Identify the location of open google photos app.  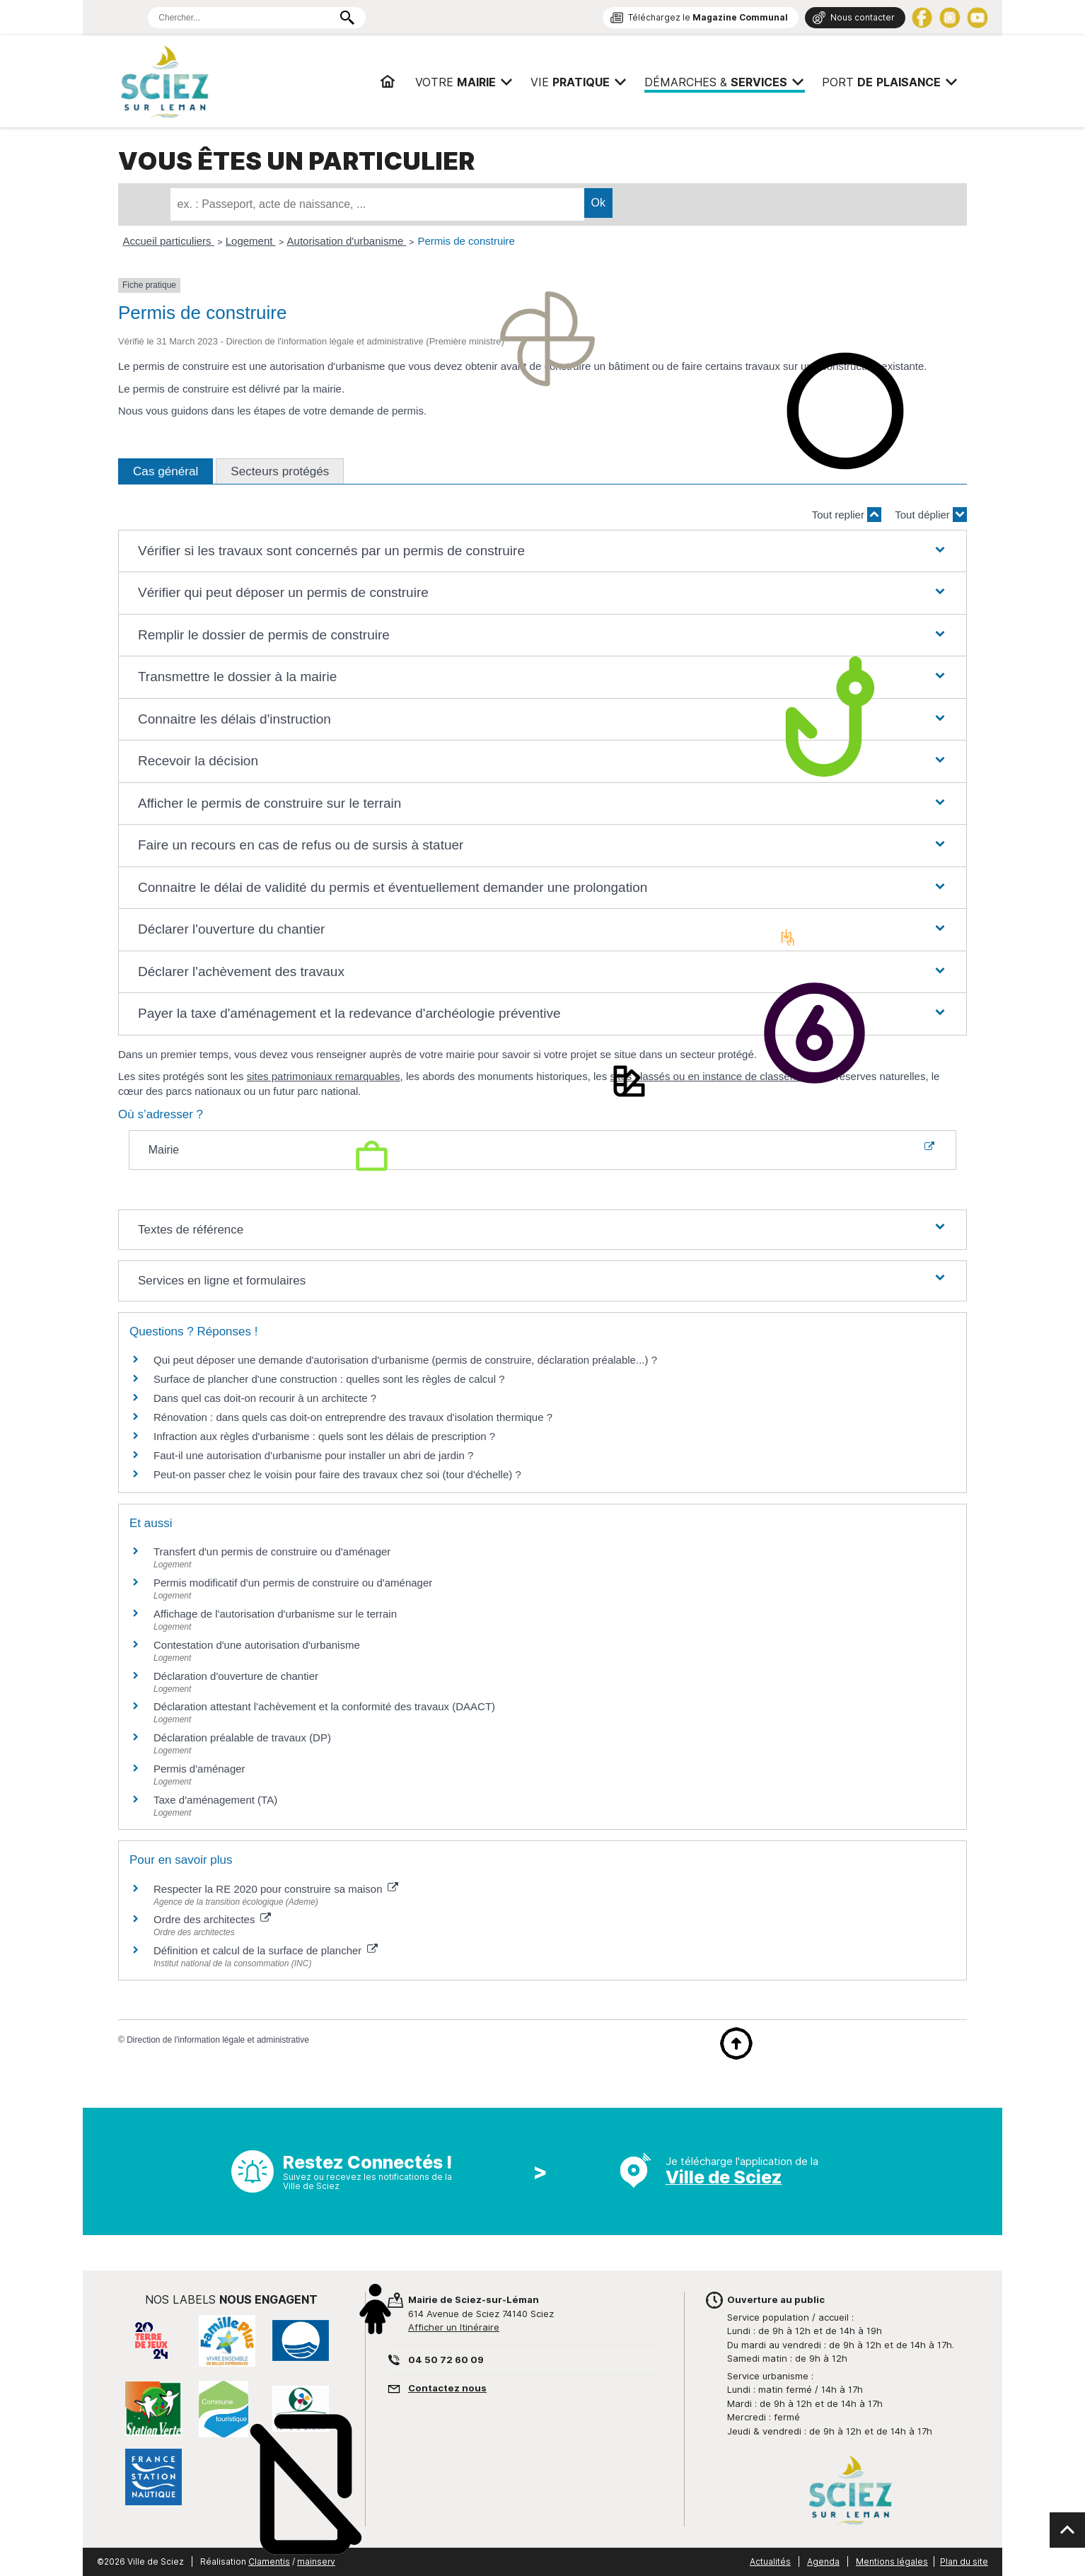
(547, 339).